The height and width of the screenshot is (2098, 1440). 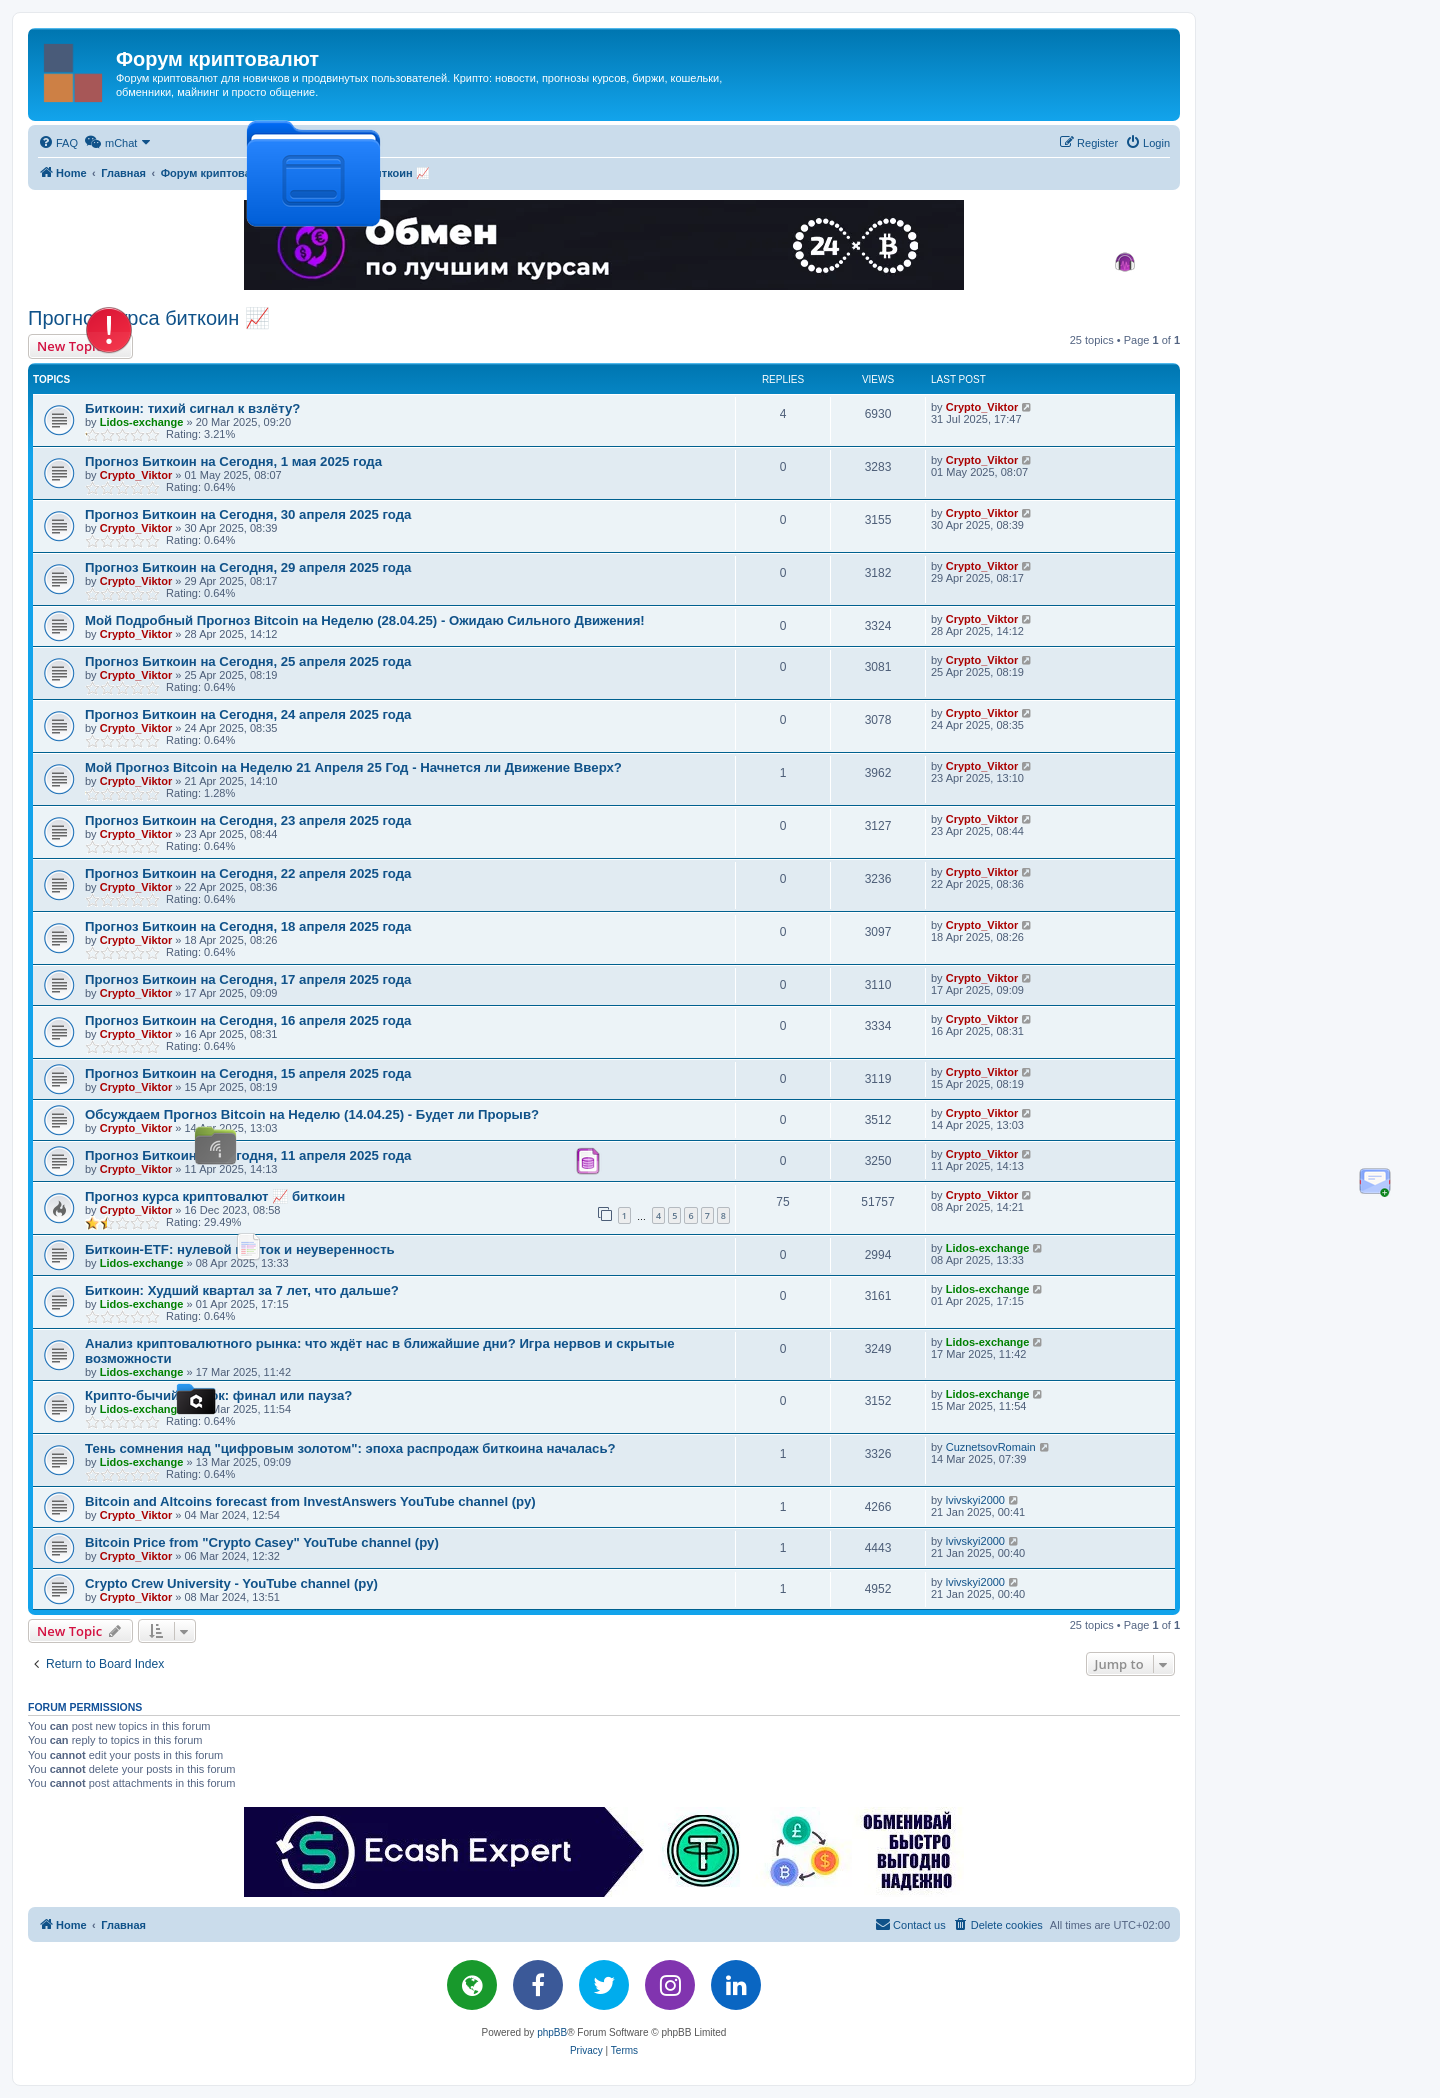 What do you see at coordinates (196, 1400) in the screenshot?
I see `open quixel assets folder` at bounding box center [196, 1400].